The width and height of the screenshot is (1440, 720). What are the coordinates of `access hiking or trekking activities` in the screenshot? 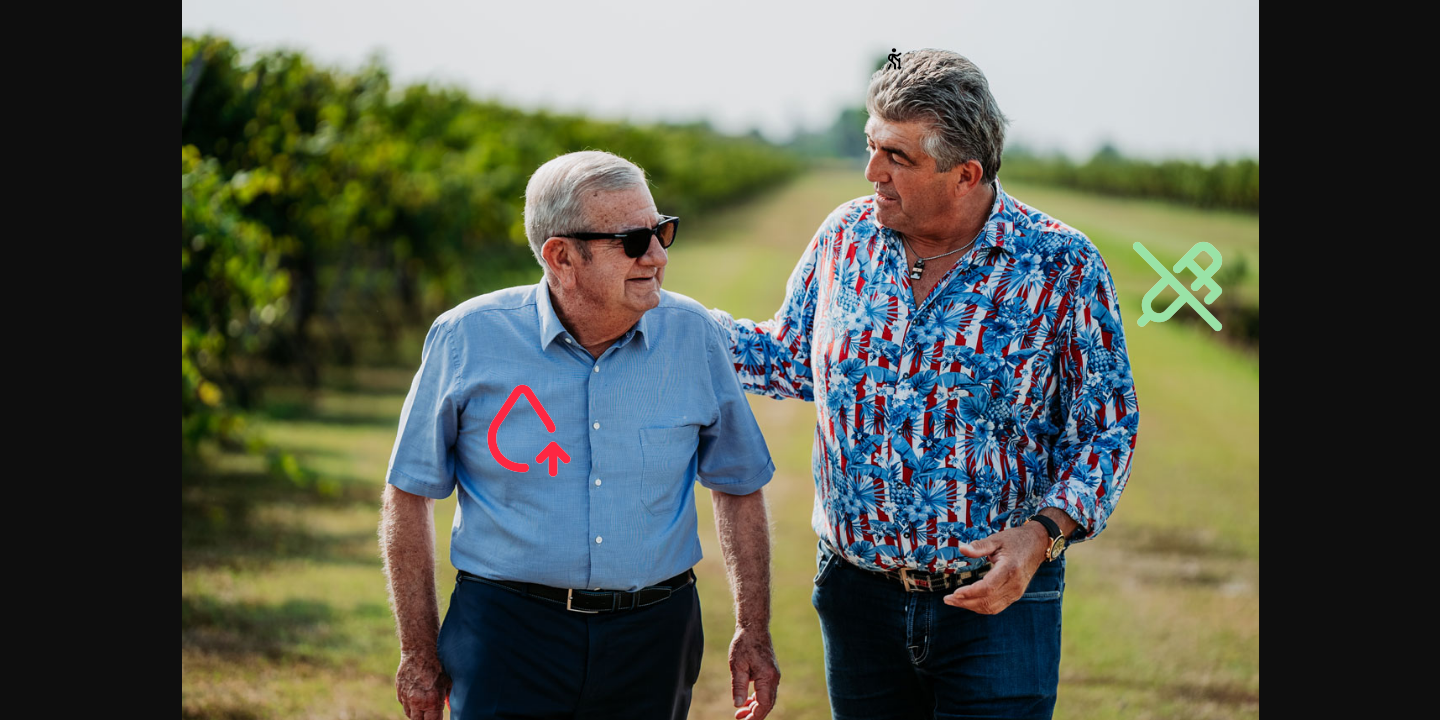 It's located at (894, 59).